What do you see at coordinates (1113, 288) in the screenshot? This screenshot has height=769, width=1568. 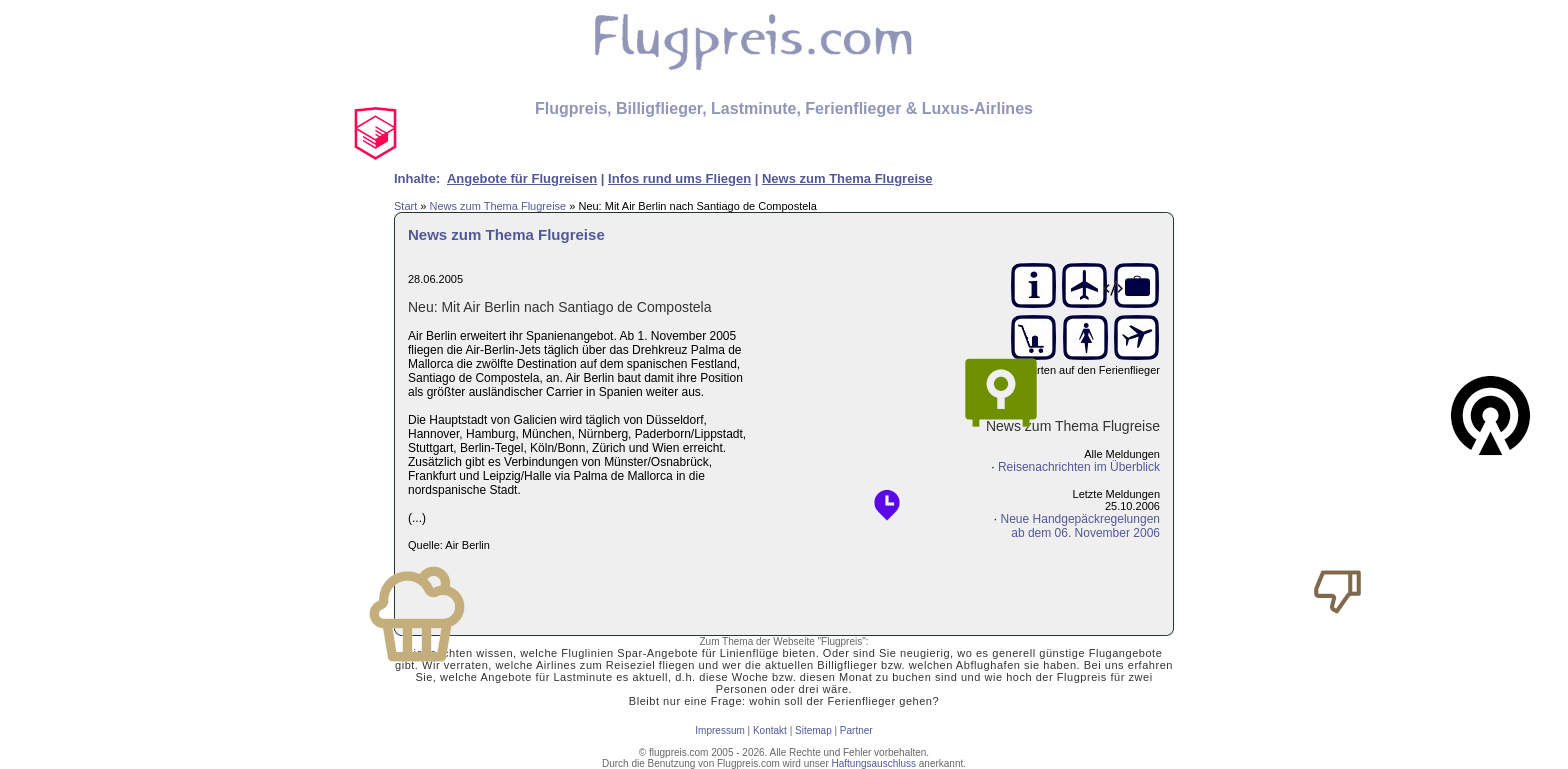 I see `view or edit source code` at bounding box center [1113, 288].